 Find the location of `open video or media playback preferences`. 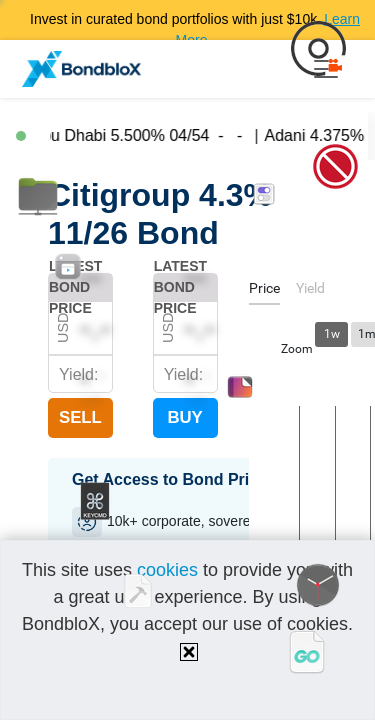

open video or media playback preferences is located at coordinates (68, 267).